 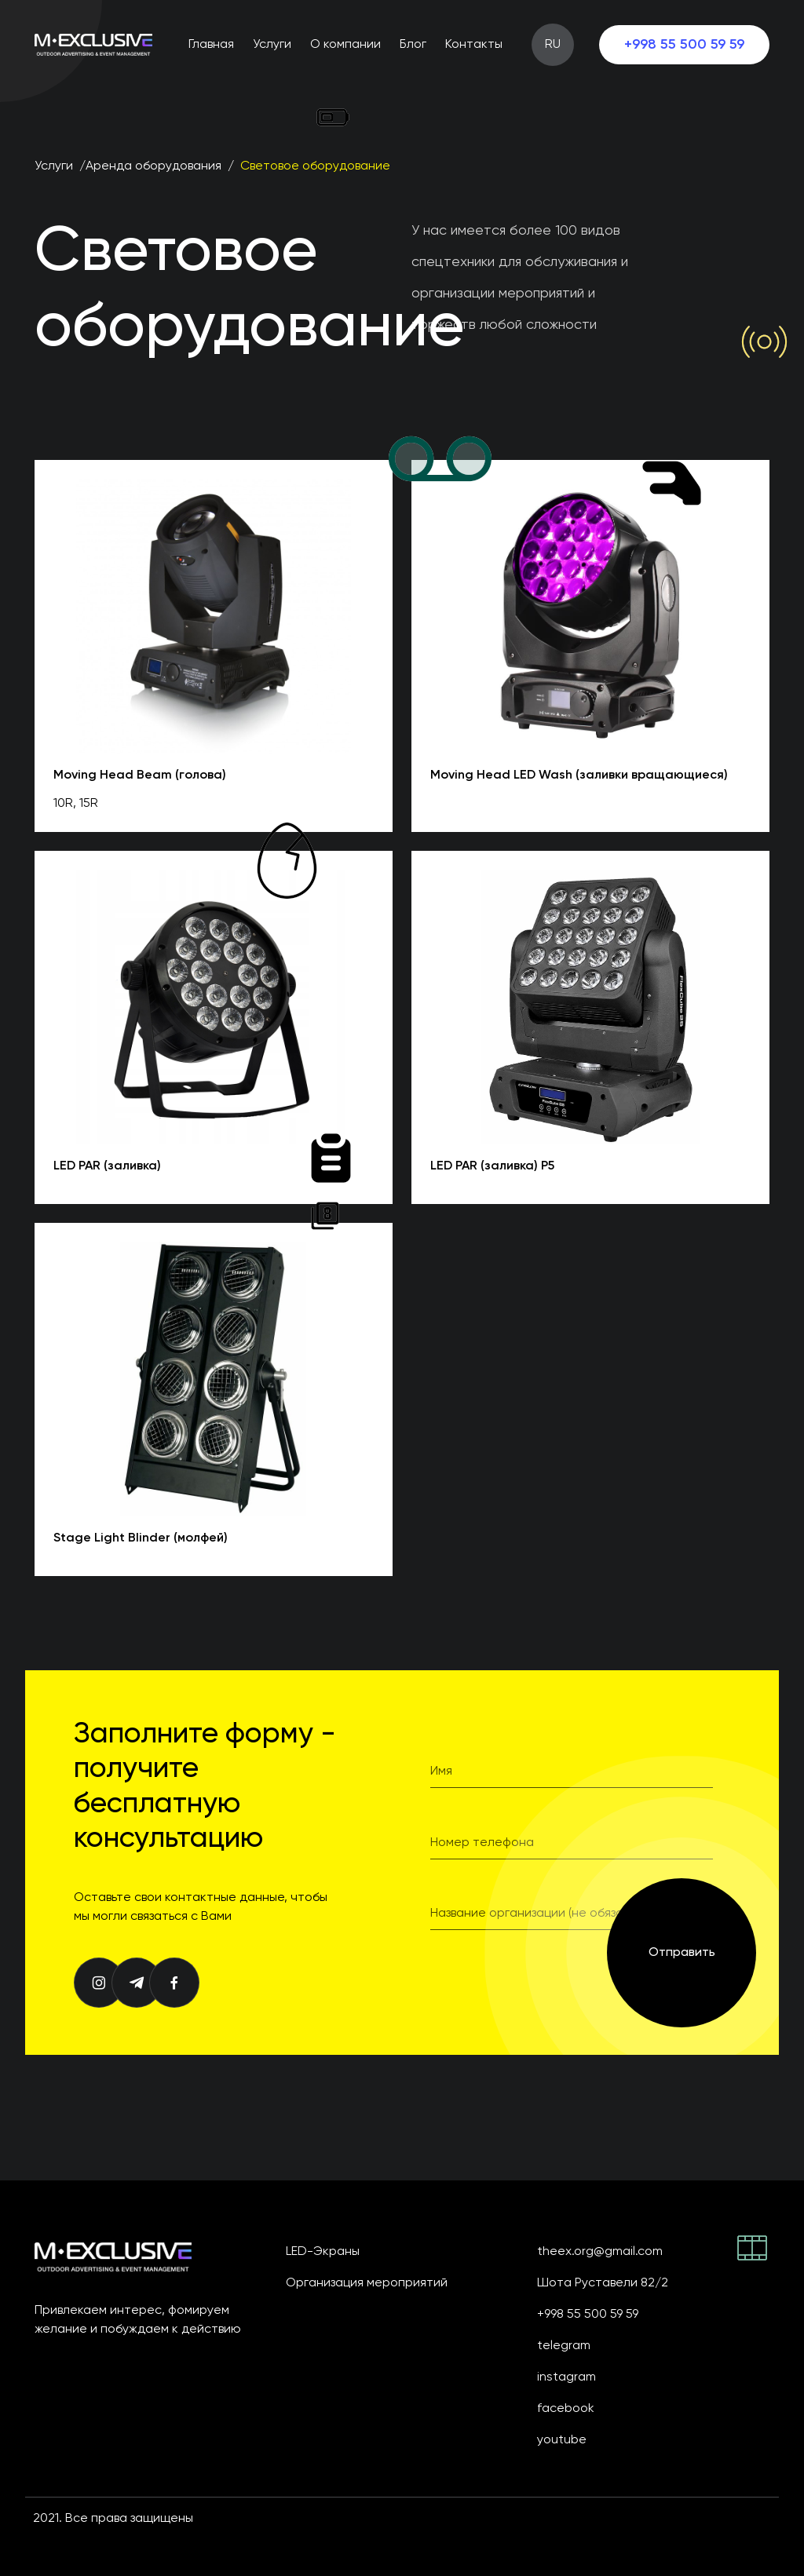 What do you see at coordinates (752, 2248) in the screenshot?
I see `view video or film content` at bounding box center [752, 2248].